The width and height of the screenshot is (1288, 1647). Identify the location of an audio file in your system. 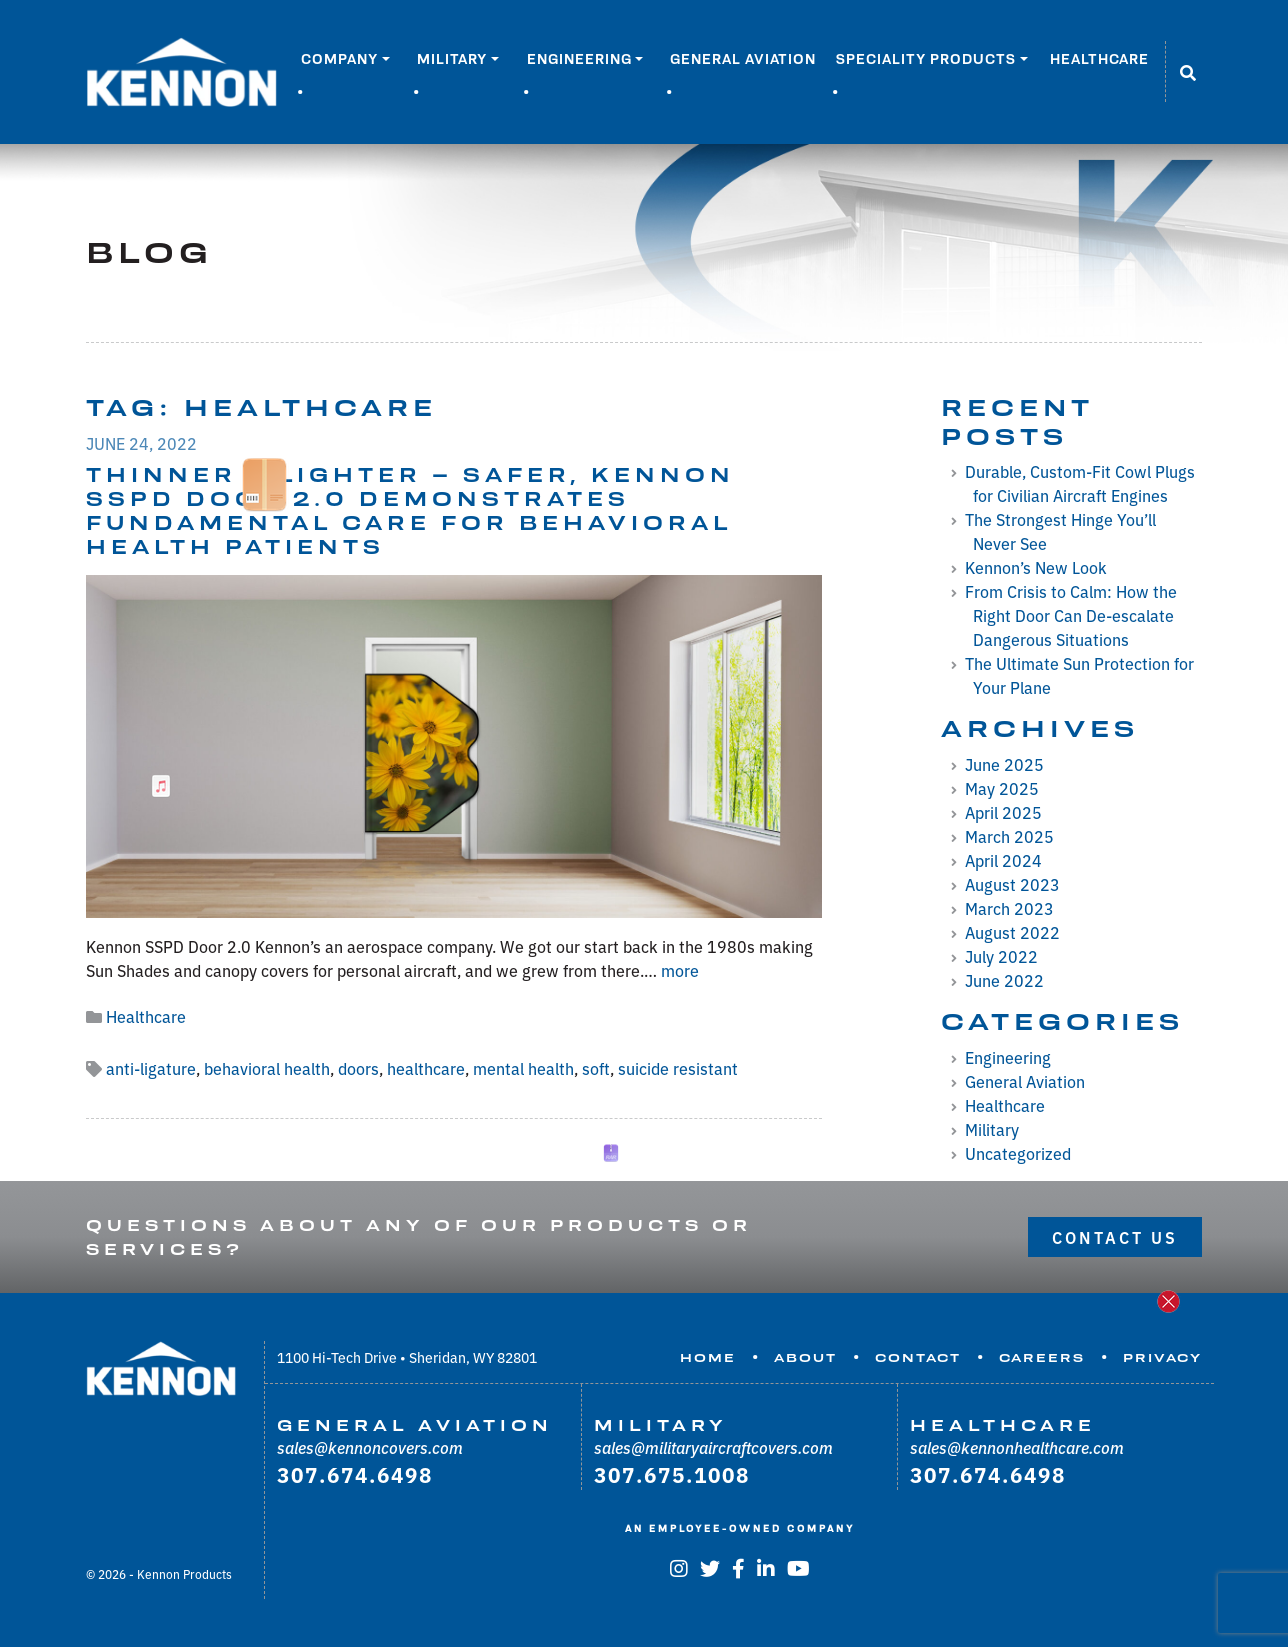
(161, 786).